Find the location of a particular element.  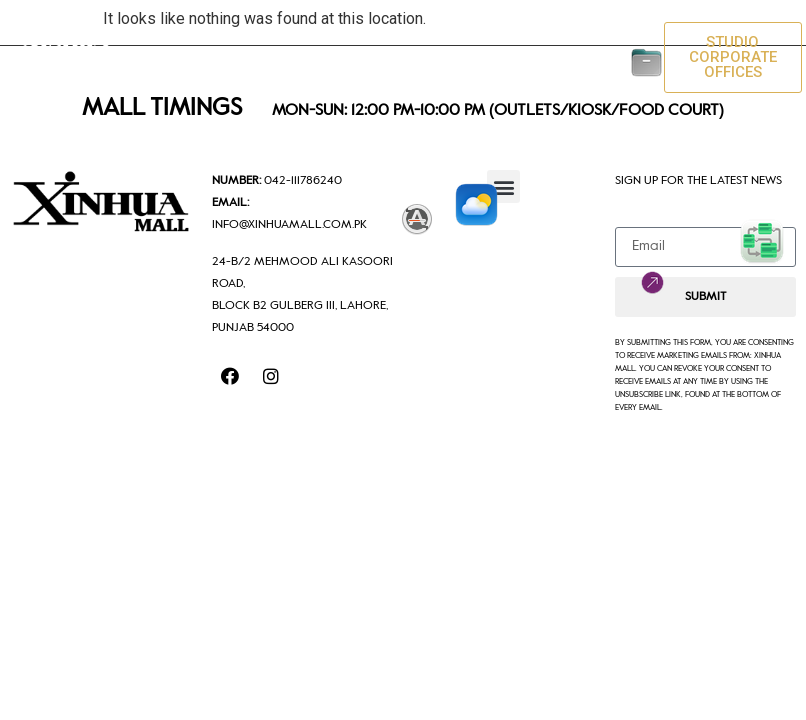

open the file manager application is located at coordinates (646, 62).